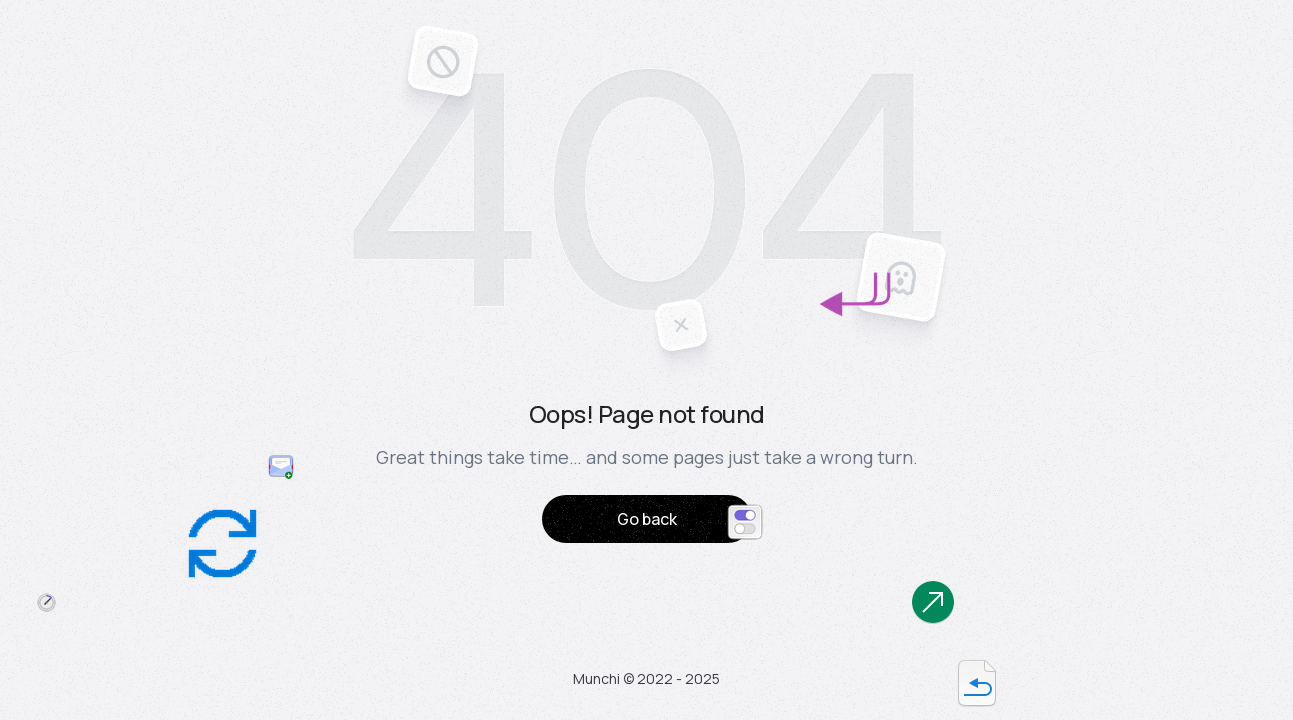  What do you see at coordinates (977, 683) in the screenshot?
I see `revert document to previous version` at bounding box center [977, 683].